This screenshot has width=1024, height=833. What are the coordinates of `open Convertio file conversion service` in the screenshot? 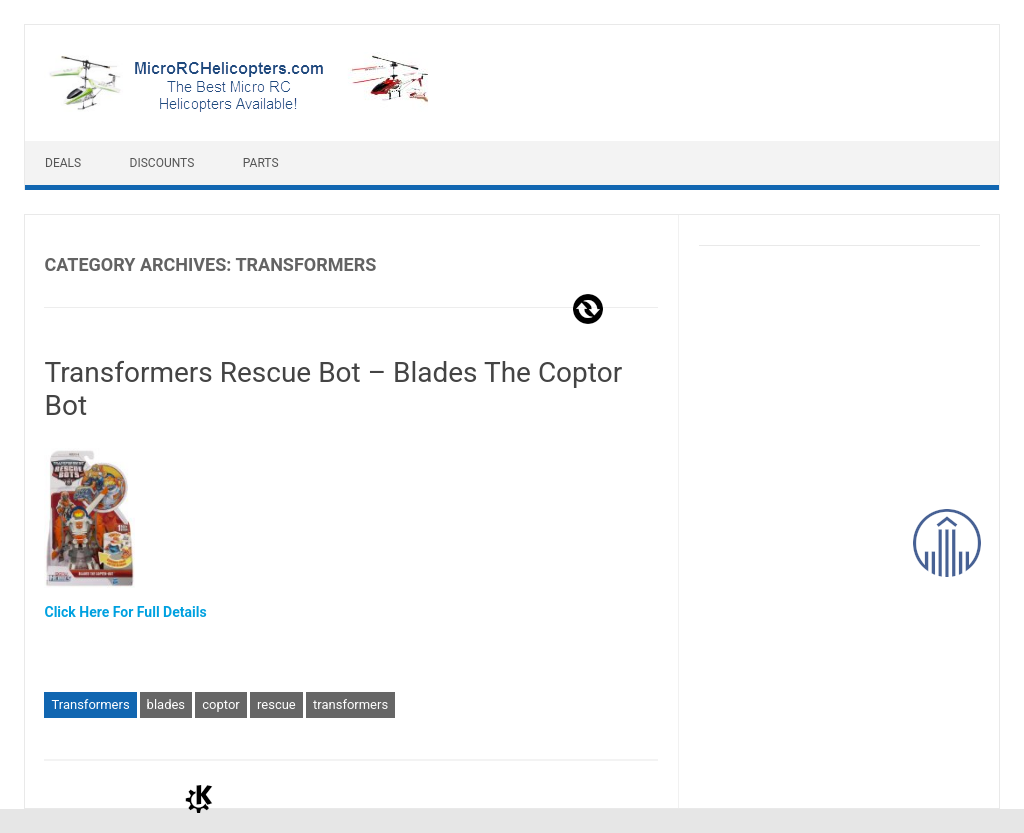 It's located at (588, 309).